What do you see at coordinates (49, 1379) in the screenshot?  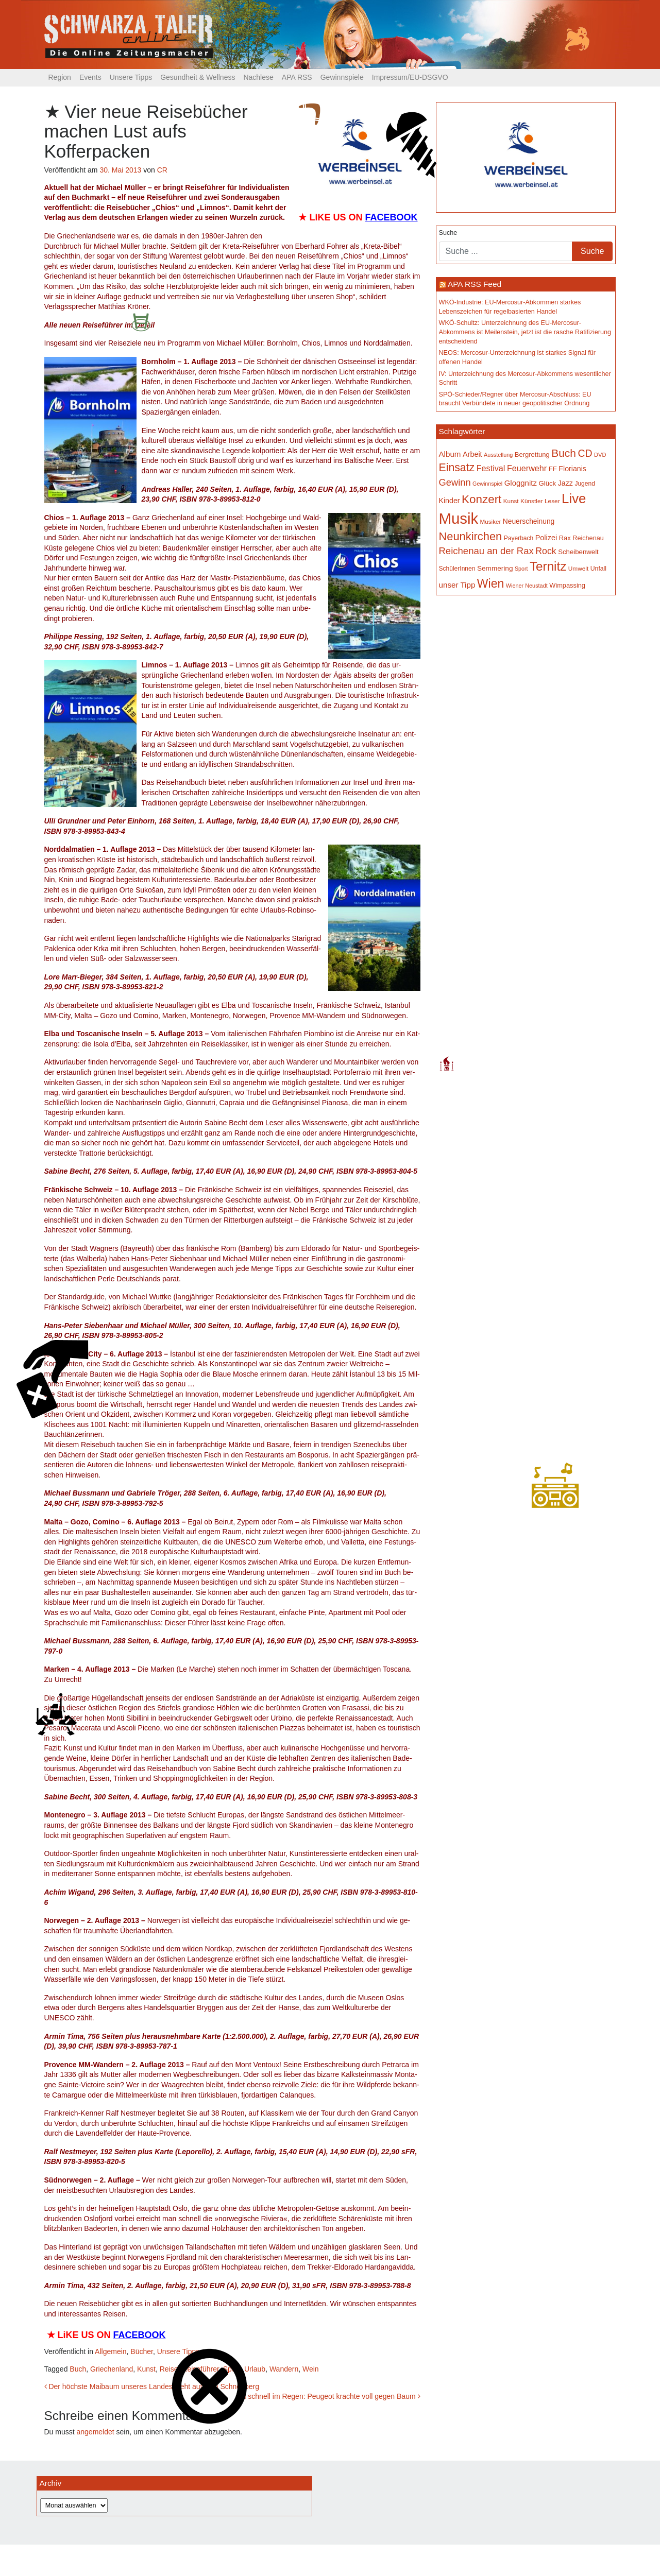 I see `discard a card from your hand` at bounding box center [49, 1379].